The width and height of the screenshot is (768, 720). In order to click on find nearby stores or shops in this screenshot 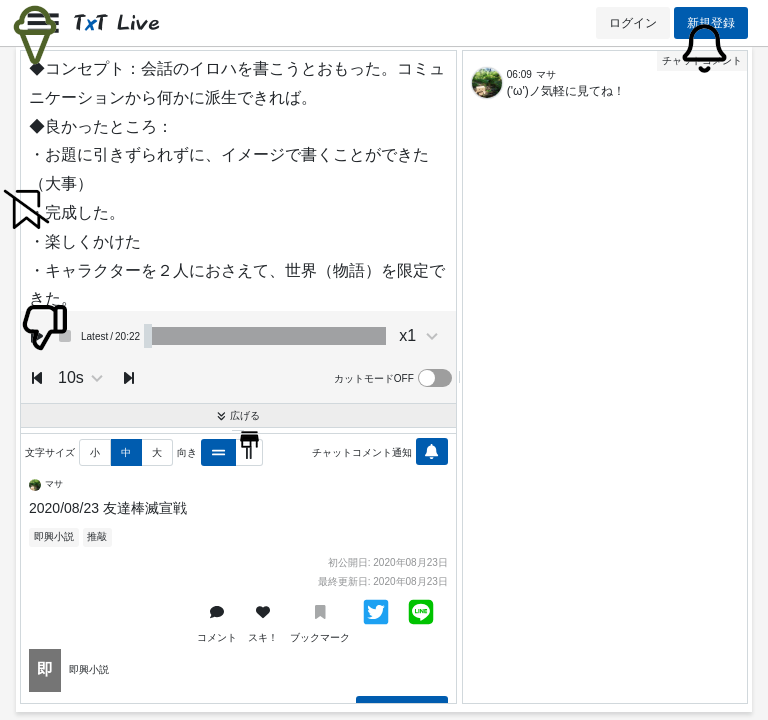, I will do `click(249, 439)`.